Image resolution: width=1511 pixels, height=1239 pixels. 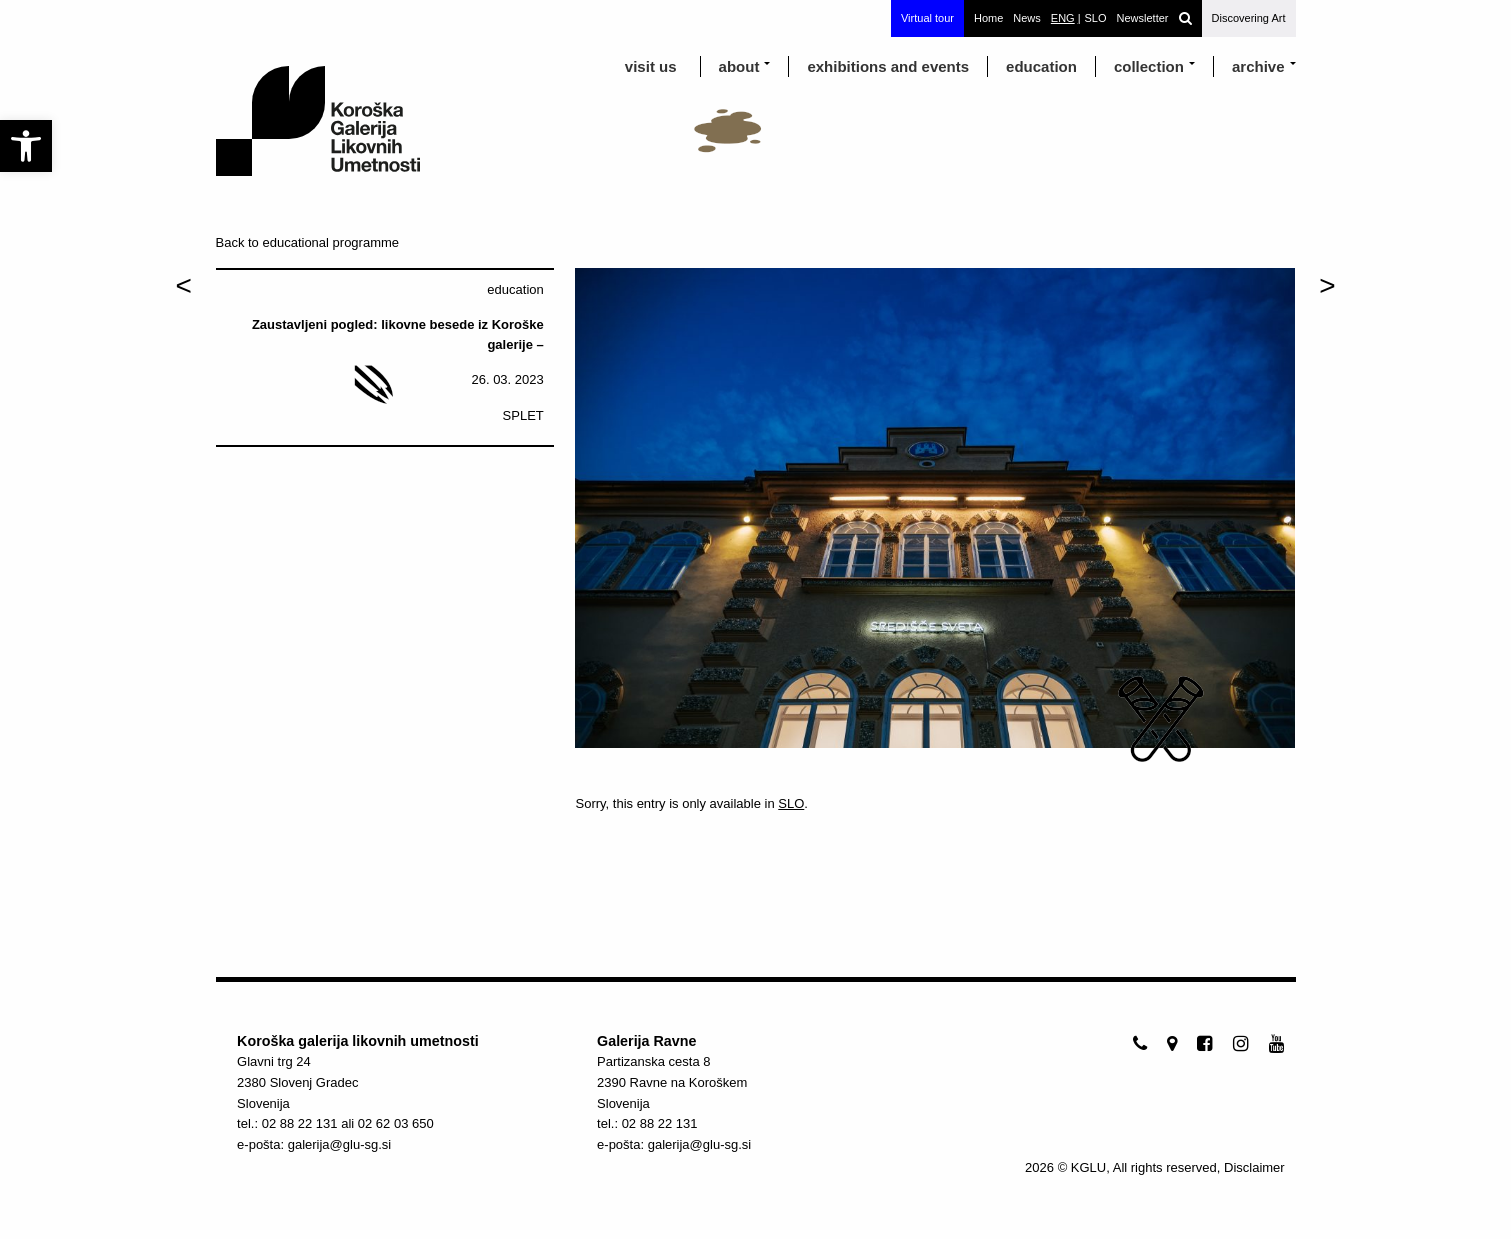 What do you see at coordinates (727, 125) in the screenshot?
I see `indicates a spill or hazard in a game environment` at bounding box center [727, 125].